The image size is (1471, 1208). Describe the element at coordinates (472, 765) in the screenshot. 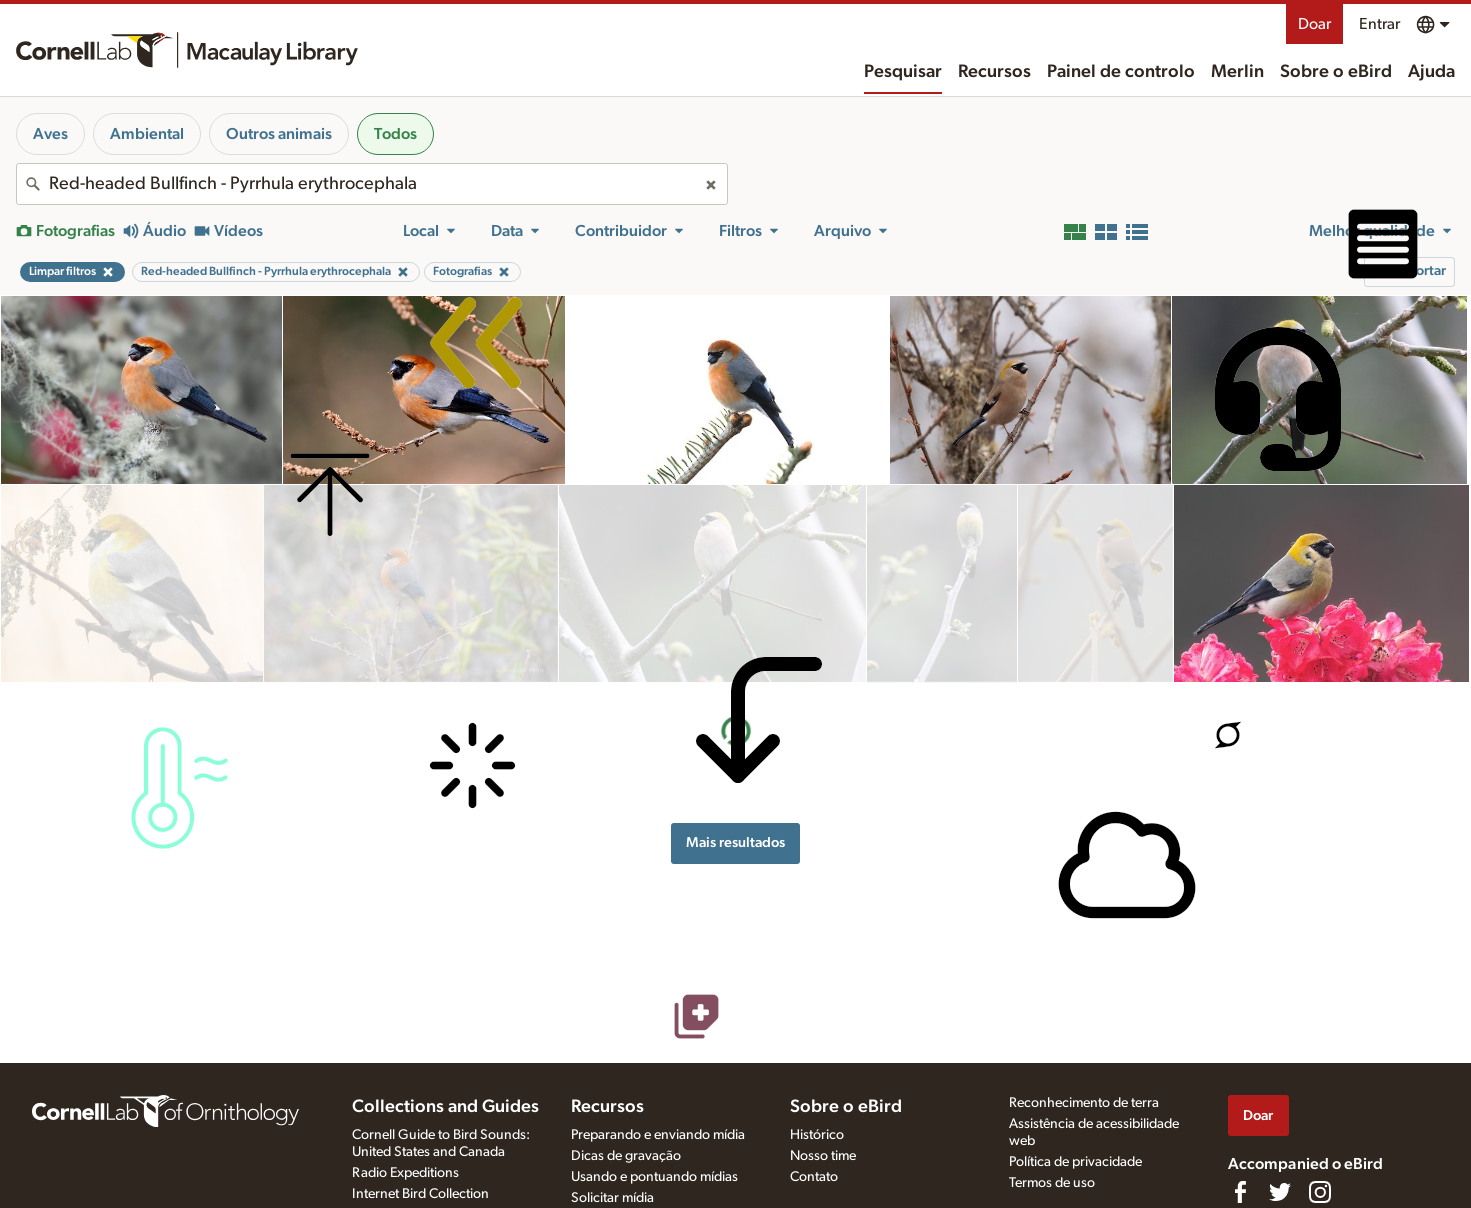

I see `loading content in progress` at that location.